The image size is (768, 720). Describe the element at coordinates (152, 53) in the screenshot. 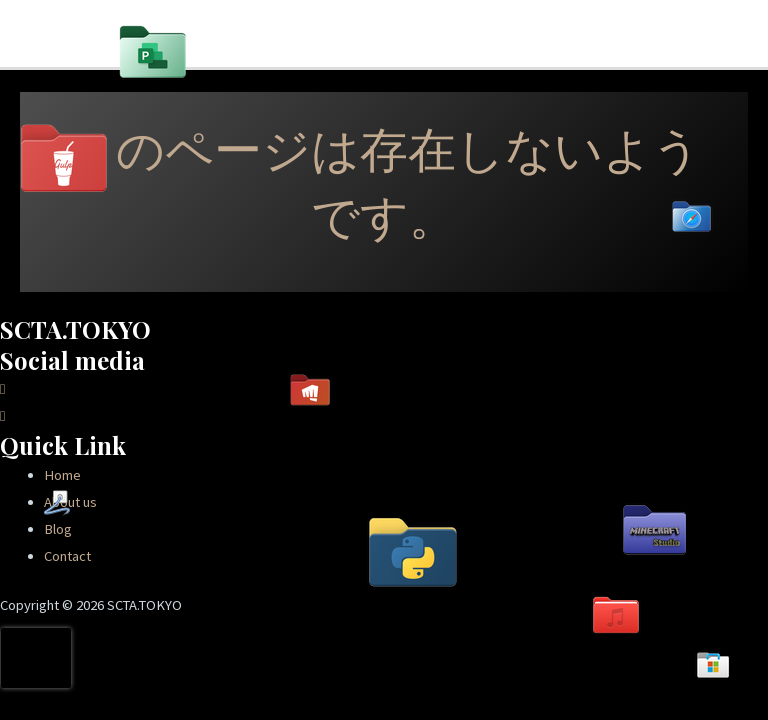

I see `open microsoft project files folder` at that location.